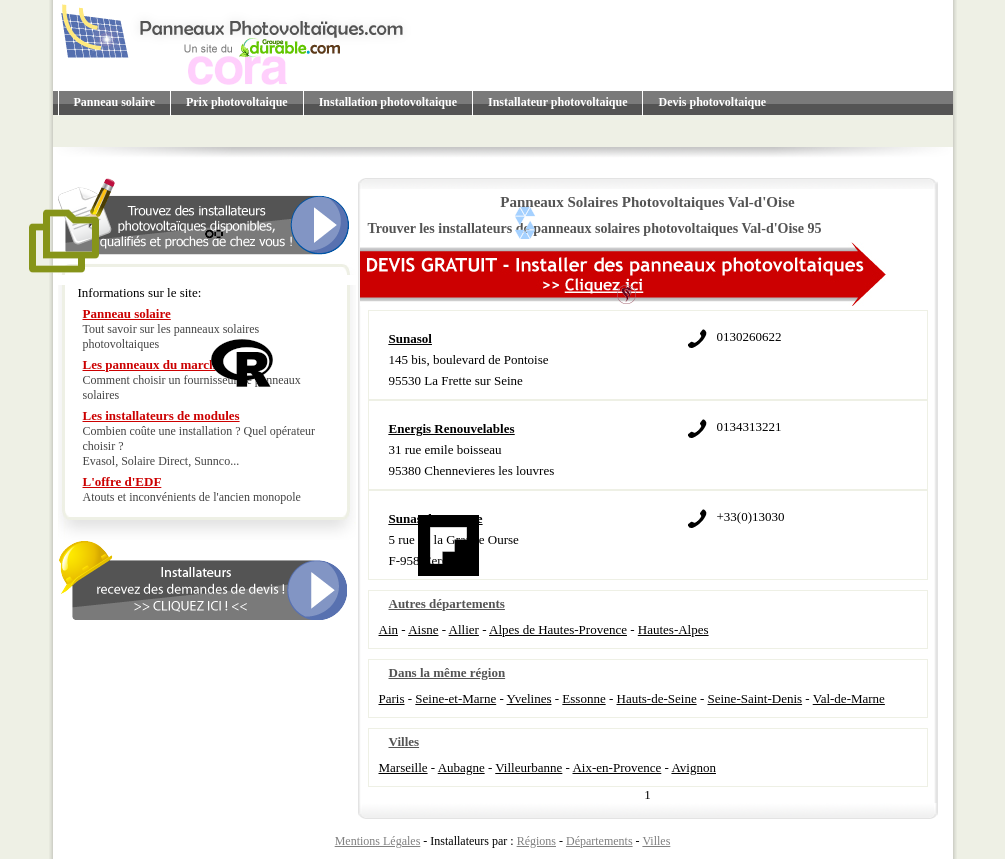 The height and width of the screenshot is (859, 1005). I want to click on browse all folders, so click(64, 241).